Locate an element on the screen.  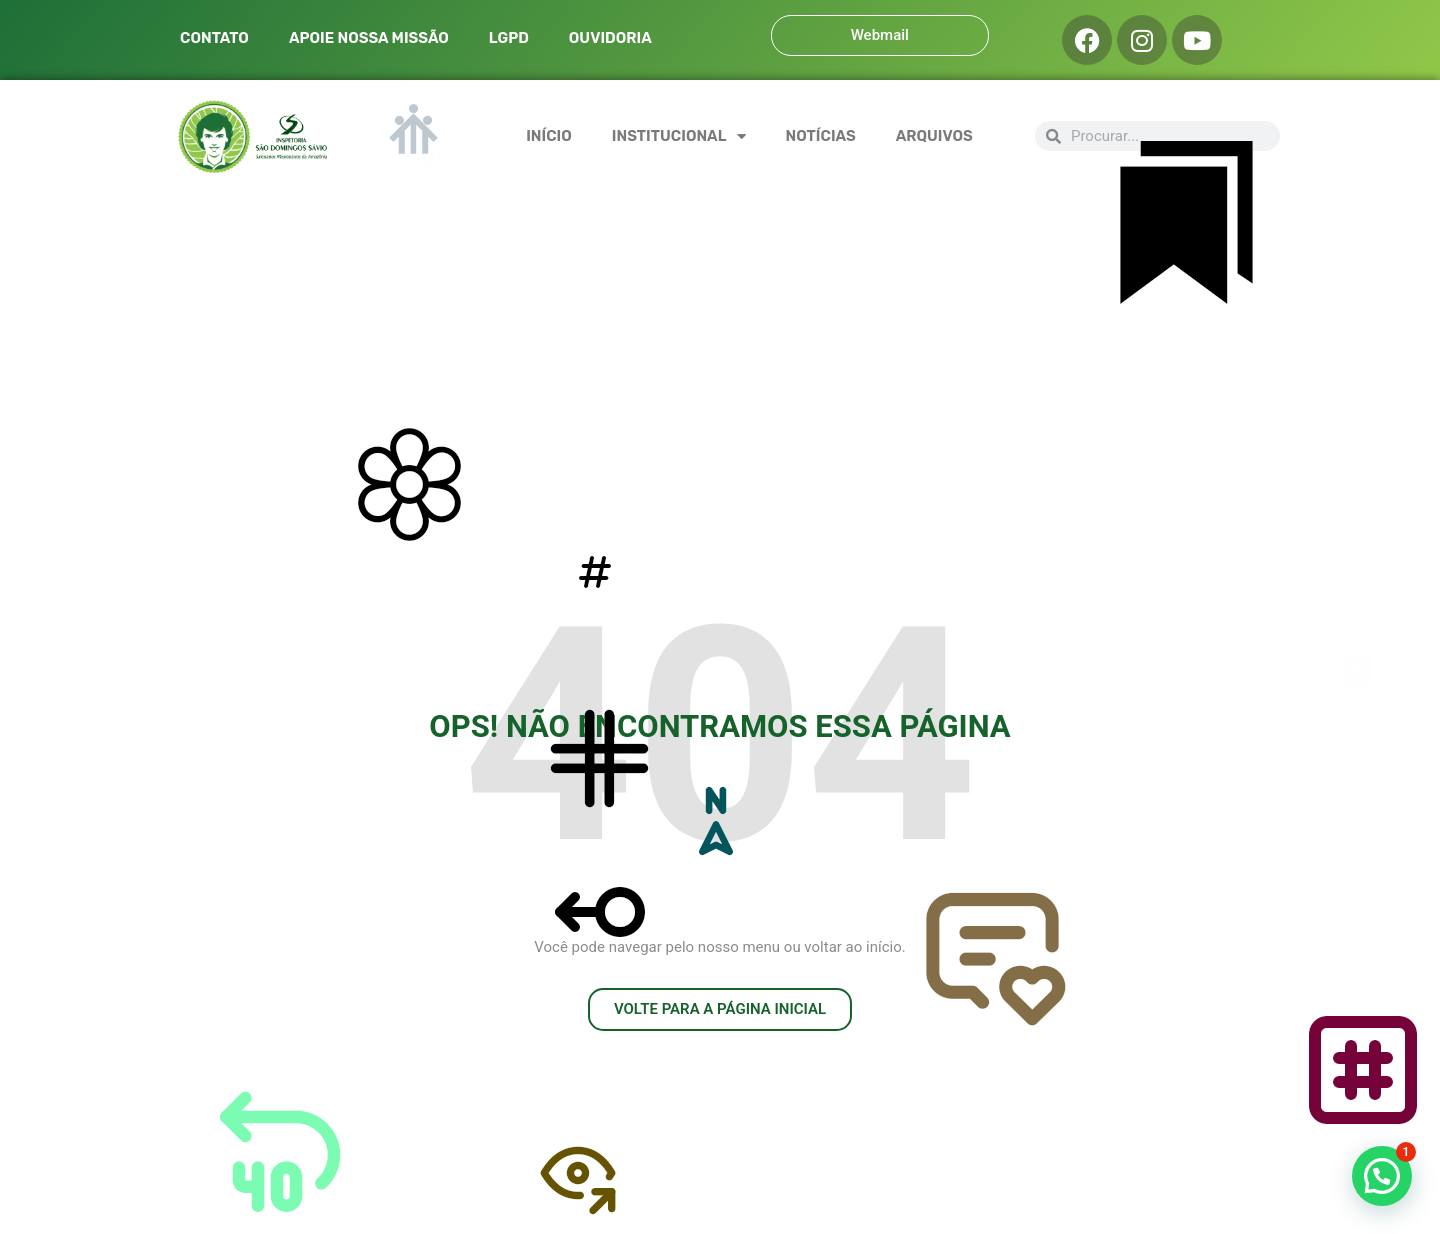
apply golden ratio grid overlay is located at coordinates (599, 758).